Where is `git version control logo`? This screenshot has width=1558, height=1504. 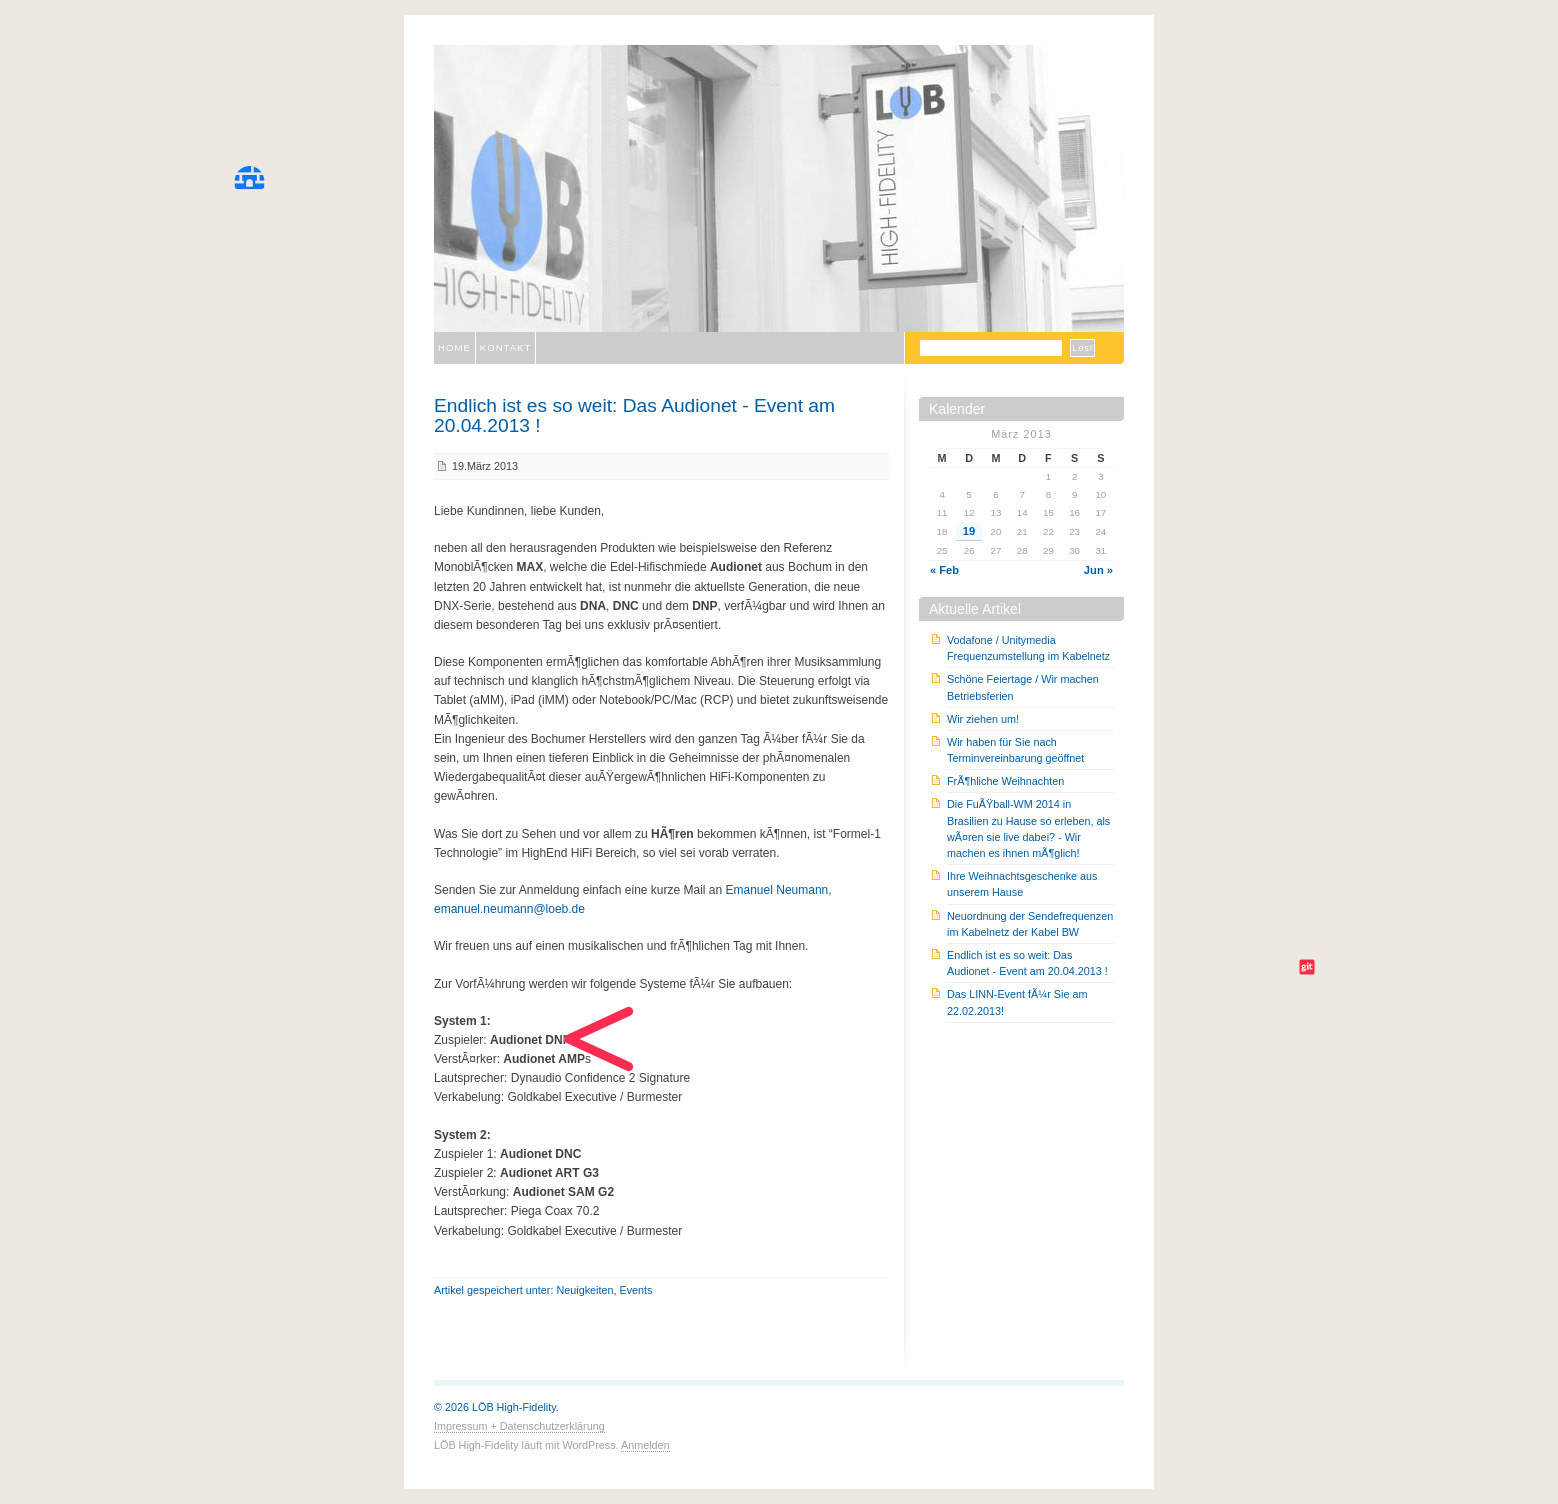 git version control logo is located at coordinates (1307, 967).